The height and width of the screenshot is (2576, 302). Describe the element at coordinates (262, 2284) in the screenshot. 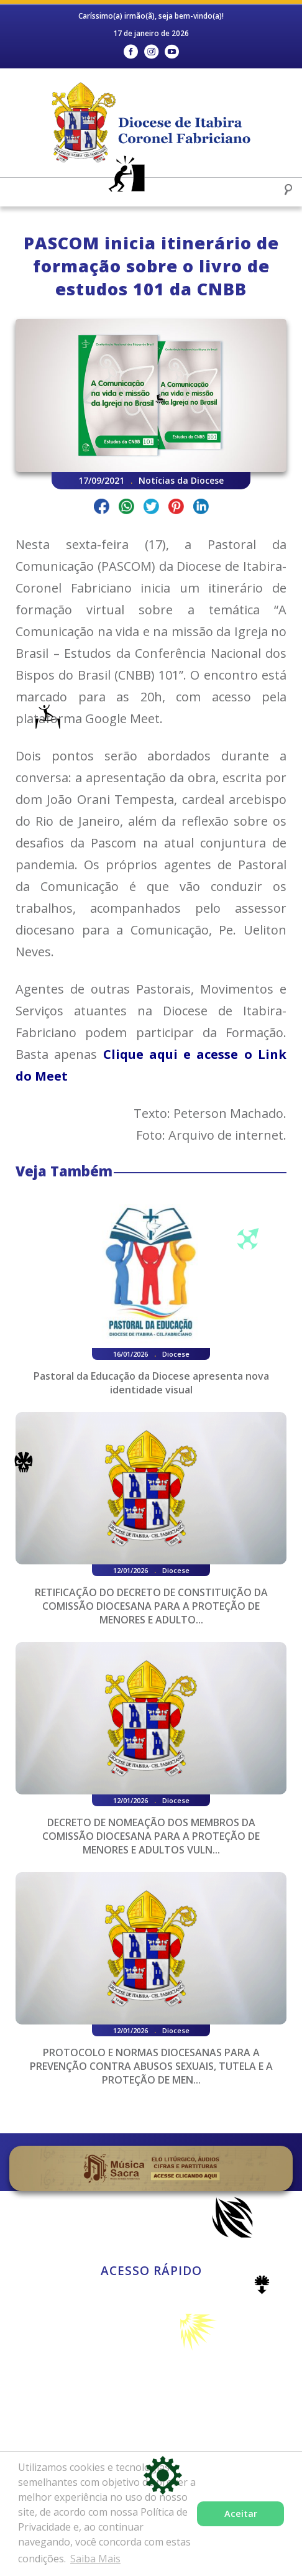

I see `export or download your thoughts and notes` at that location.